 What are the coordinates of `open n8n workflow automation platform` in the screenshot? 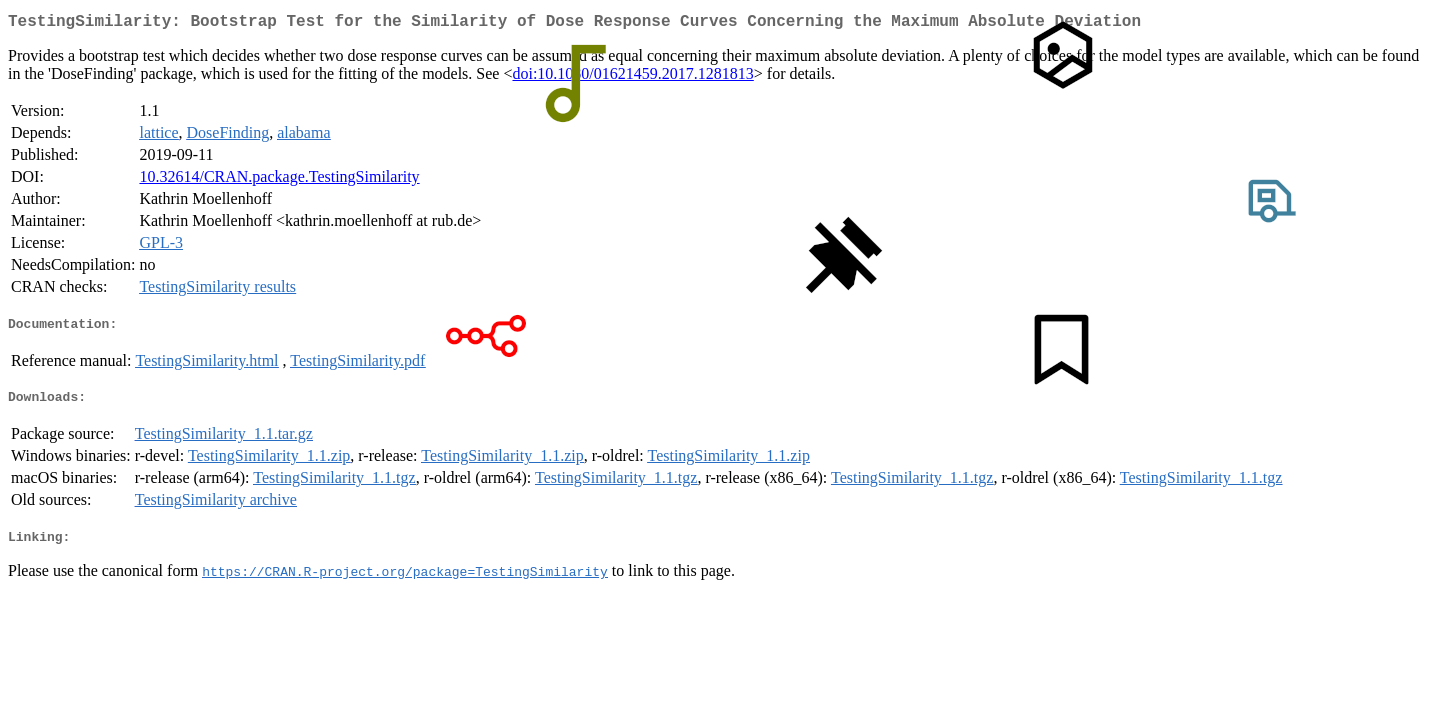 It's located at (486, 336).